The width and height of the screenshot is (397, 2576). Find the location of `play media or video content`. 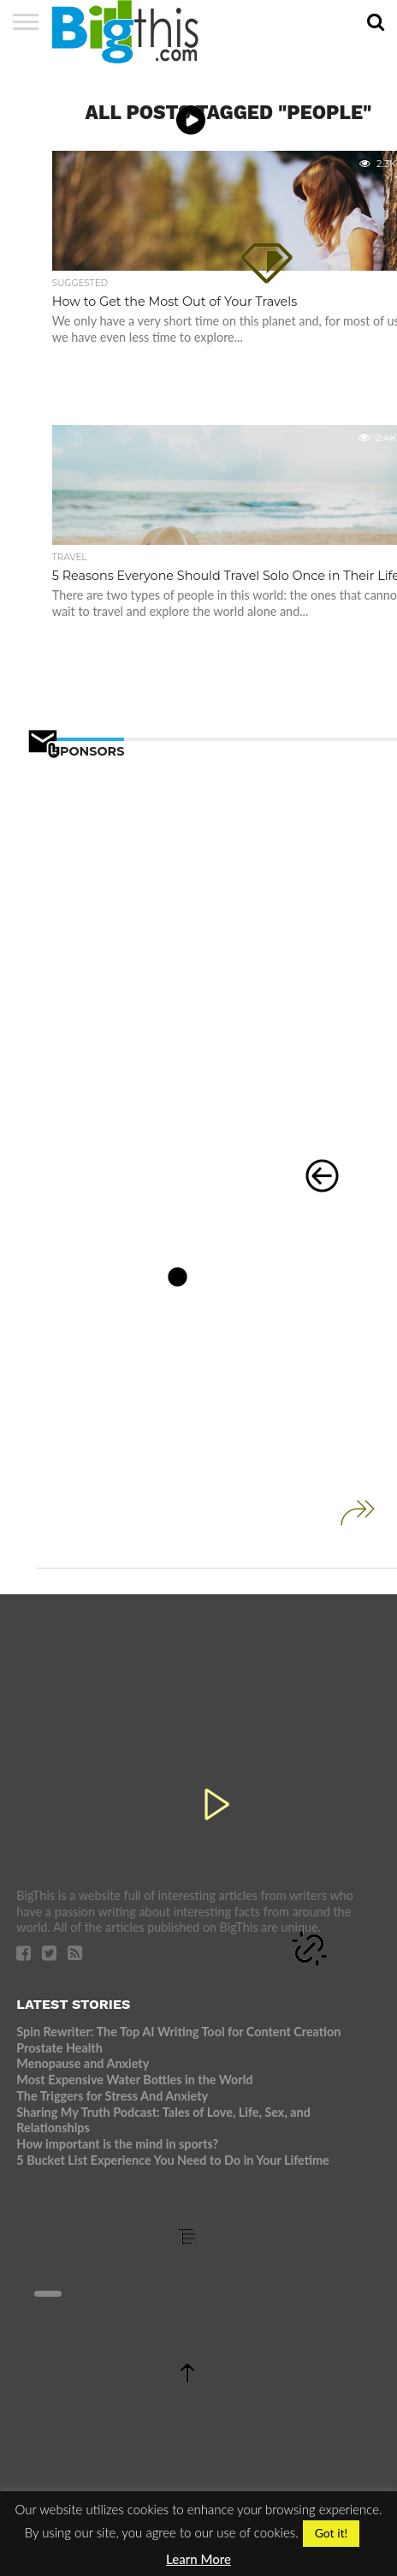

play media or video content is located at coordinates (191, 120).